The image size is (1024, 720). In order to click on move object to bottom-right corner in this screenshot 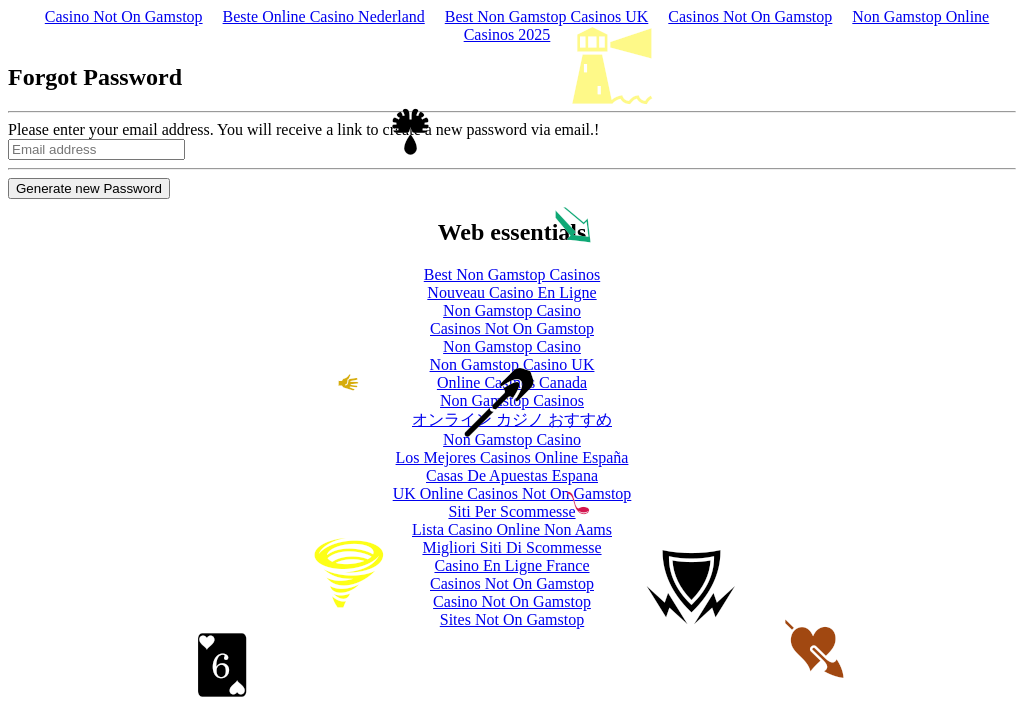, I will do `click(573, 225)`.